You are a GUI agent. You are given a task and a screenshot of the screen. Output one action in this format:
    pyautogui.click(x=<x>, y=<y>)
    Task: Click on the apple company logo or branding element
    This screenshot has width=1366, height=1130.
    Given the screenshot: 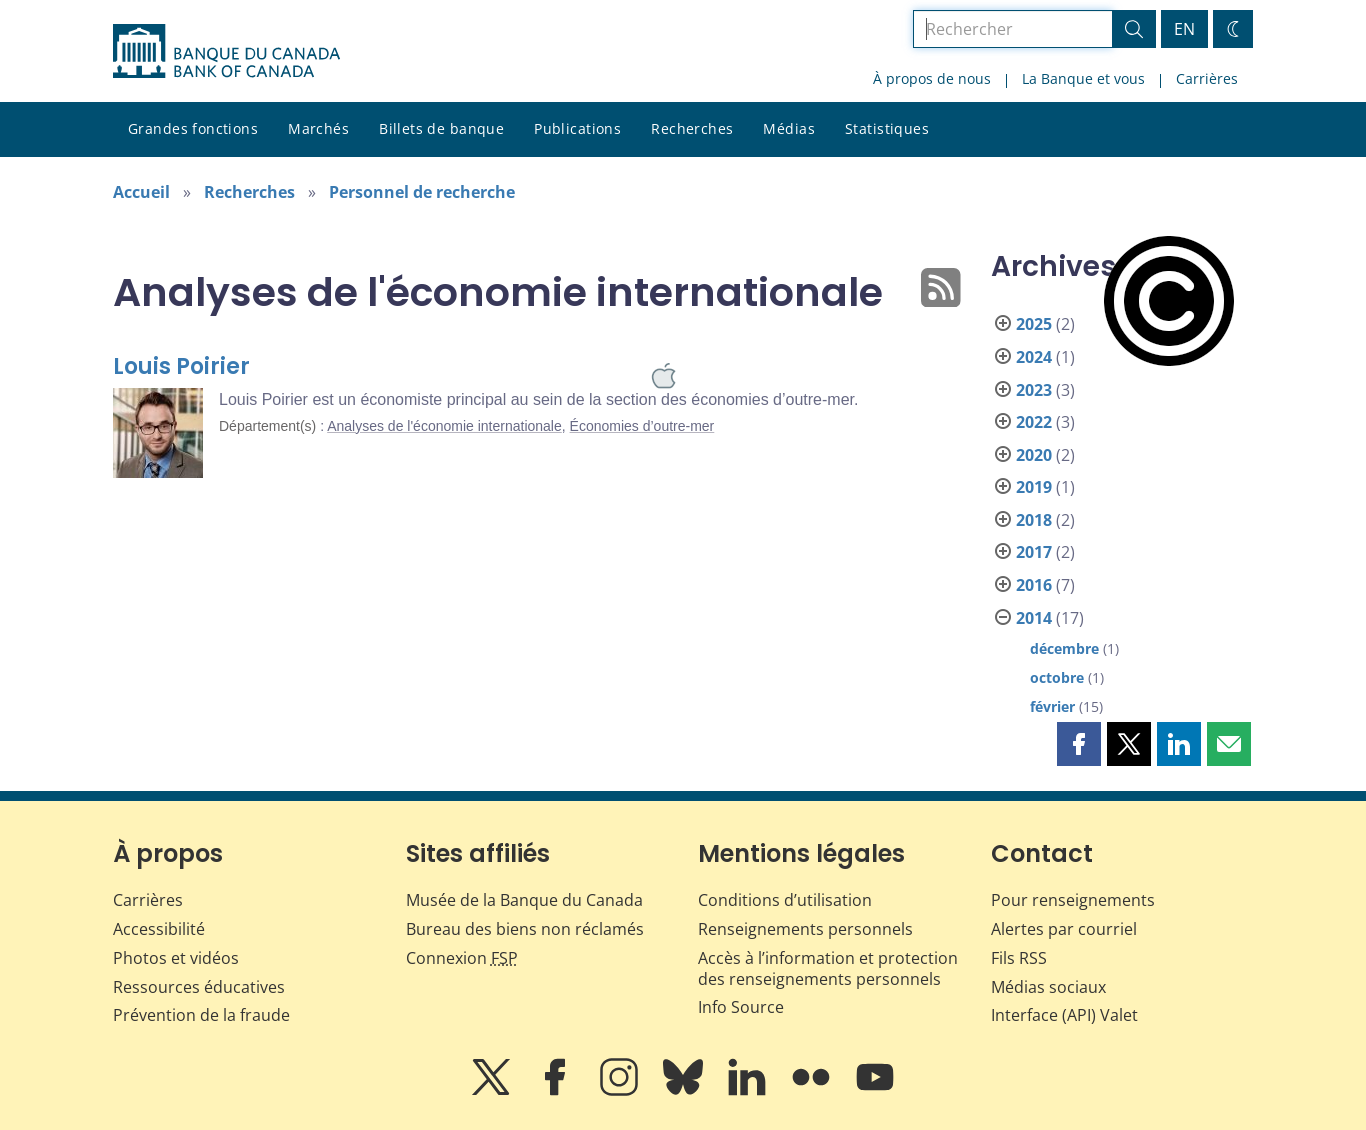 What is the action you would take?
    pyautogui.click(x=664, y=377)
    